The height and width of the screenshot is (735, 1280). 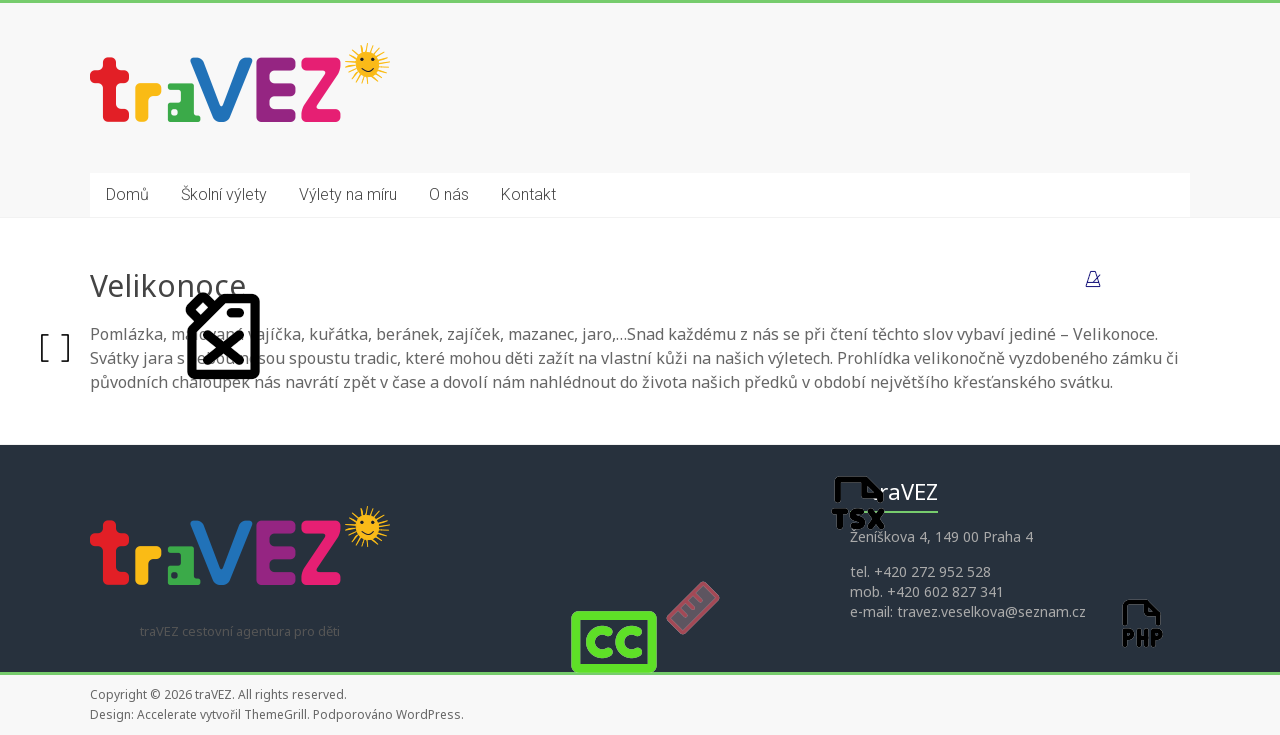 What do you see at coordinates (55, 348) in the screenshot?
I see `insert or edit code brackets` at bounding box center [55, 348].